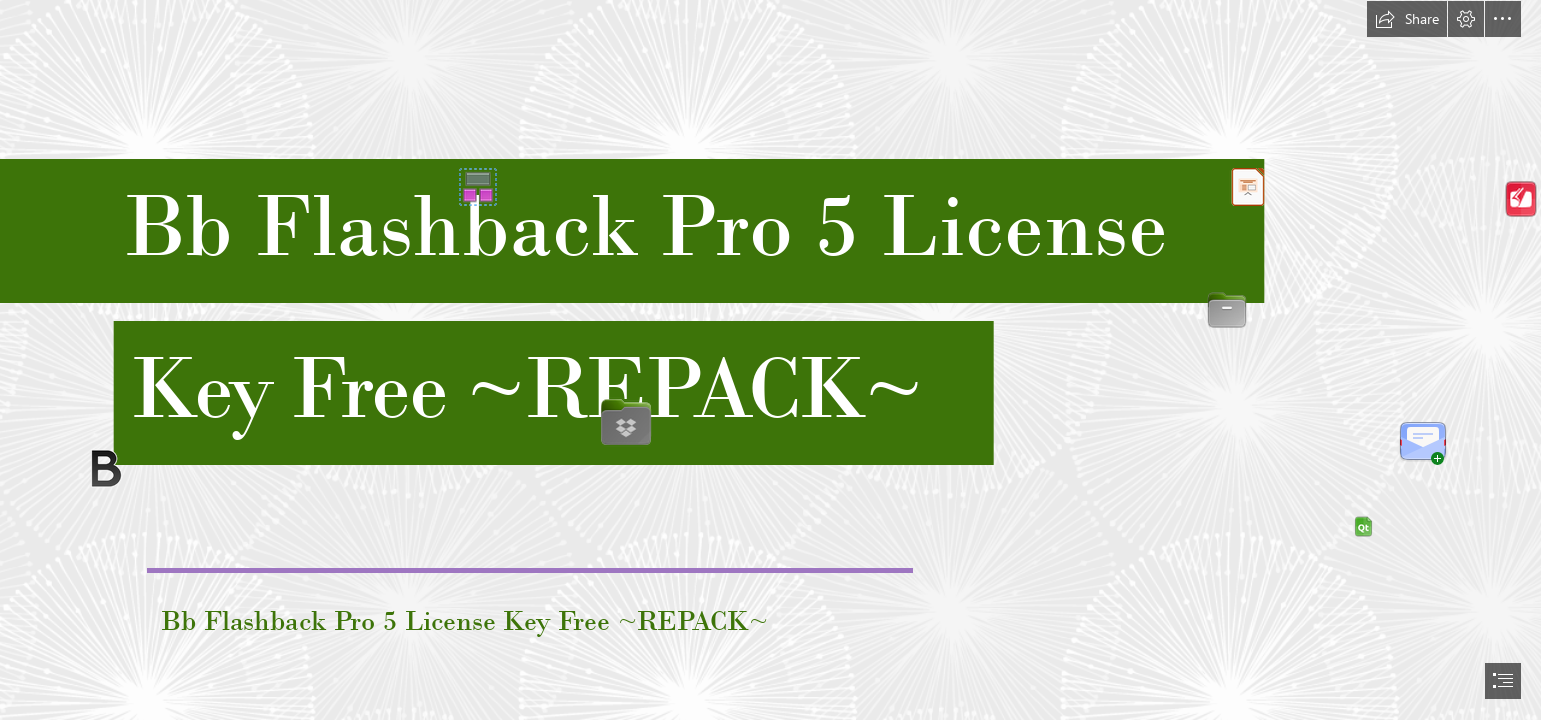 This screenshot has height=720, width=1541. What do you see at coordinates (1363, 526) in the screenshot?
I see `a QML source file used in Qt development` at bounding box center [1363, 526].